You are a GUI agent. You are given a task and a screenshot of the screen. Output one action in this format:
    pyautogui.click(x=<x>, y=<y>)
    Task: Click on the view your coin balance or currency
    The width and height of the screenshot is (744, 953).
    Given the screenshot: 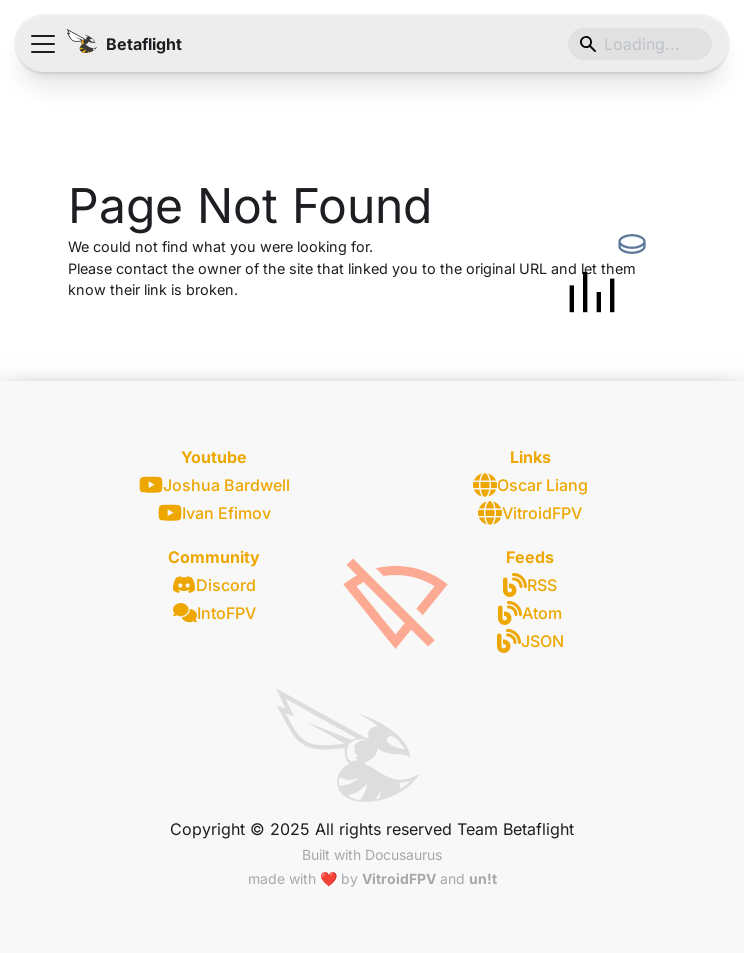 What is the action you would take?
    pyautogui.click(x=632, y=244)
    